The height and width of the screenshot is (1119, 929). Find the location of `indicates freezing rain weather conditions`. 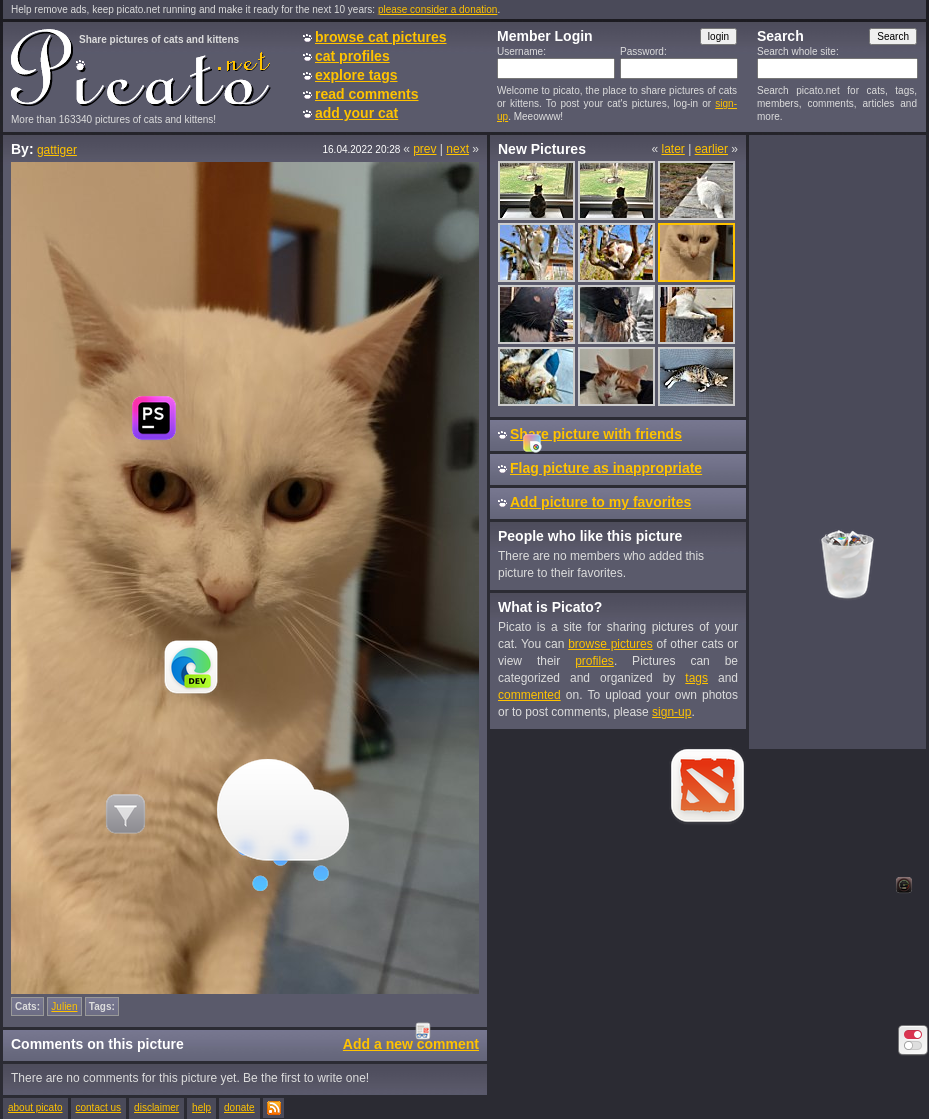

indicates freezing rain weather conditions is located at coordinates (283, 825).